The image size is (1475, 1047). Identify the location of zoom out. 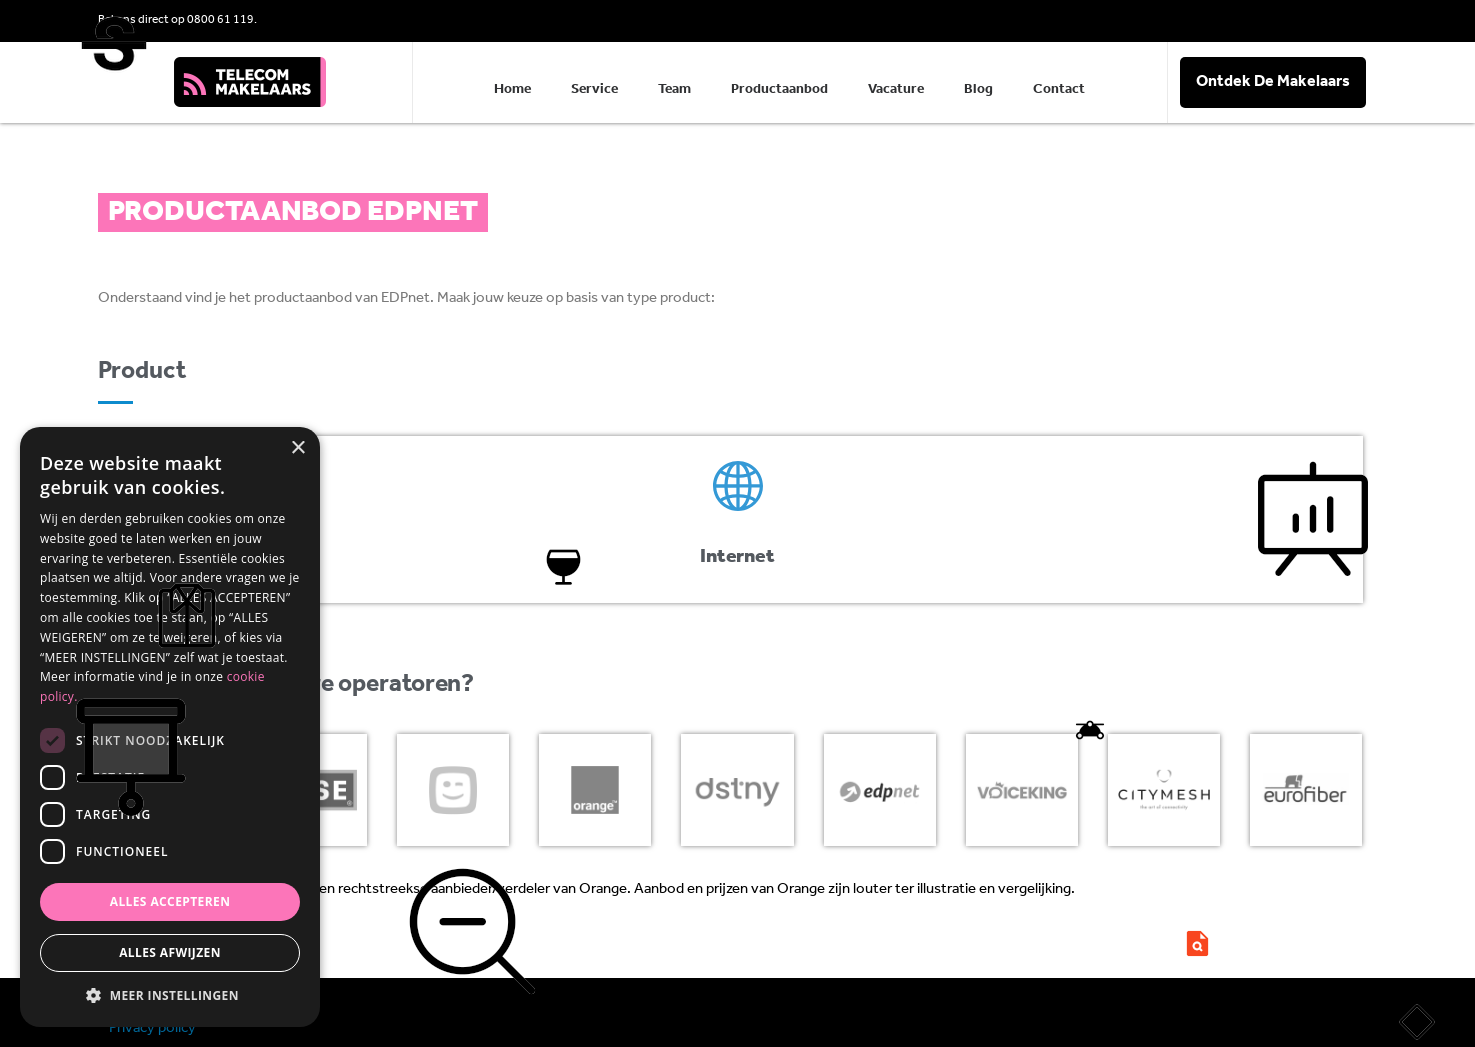
(472, 931).